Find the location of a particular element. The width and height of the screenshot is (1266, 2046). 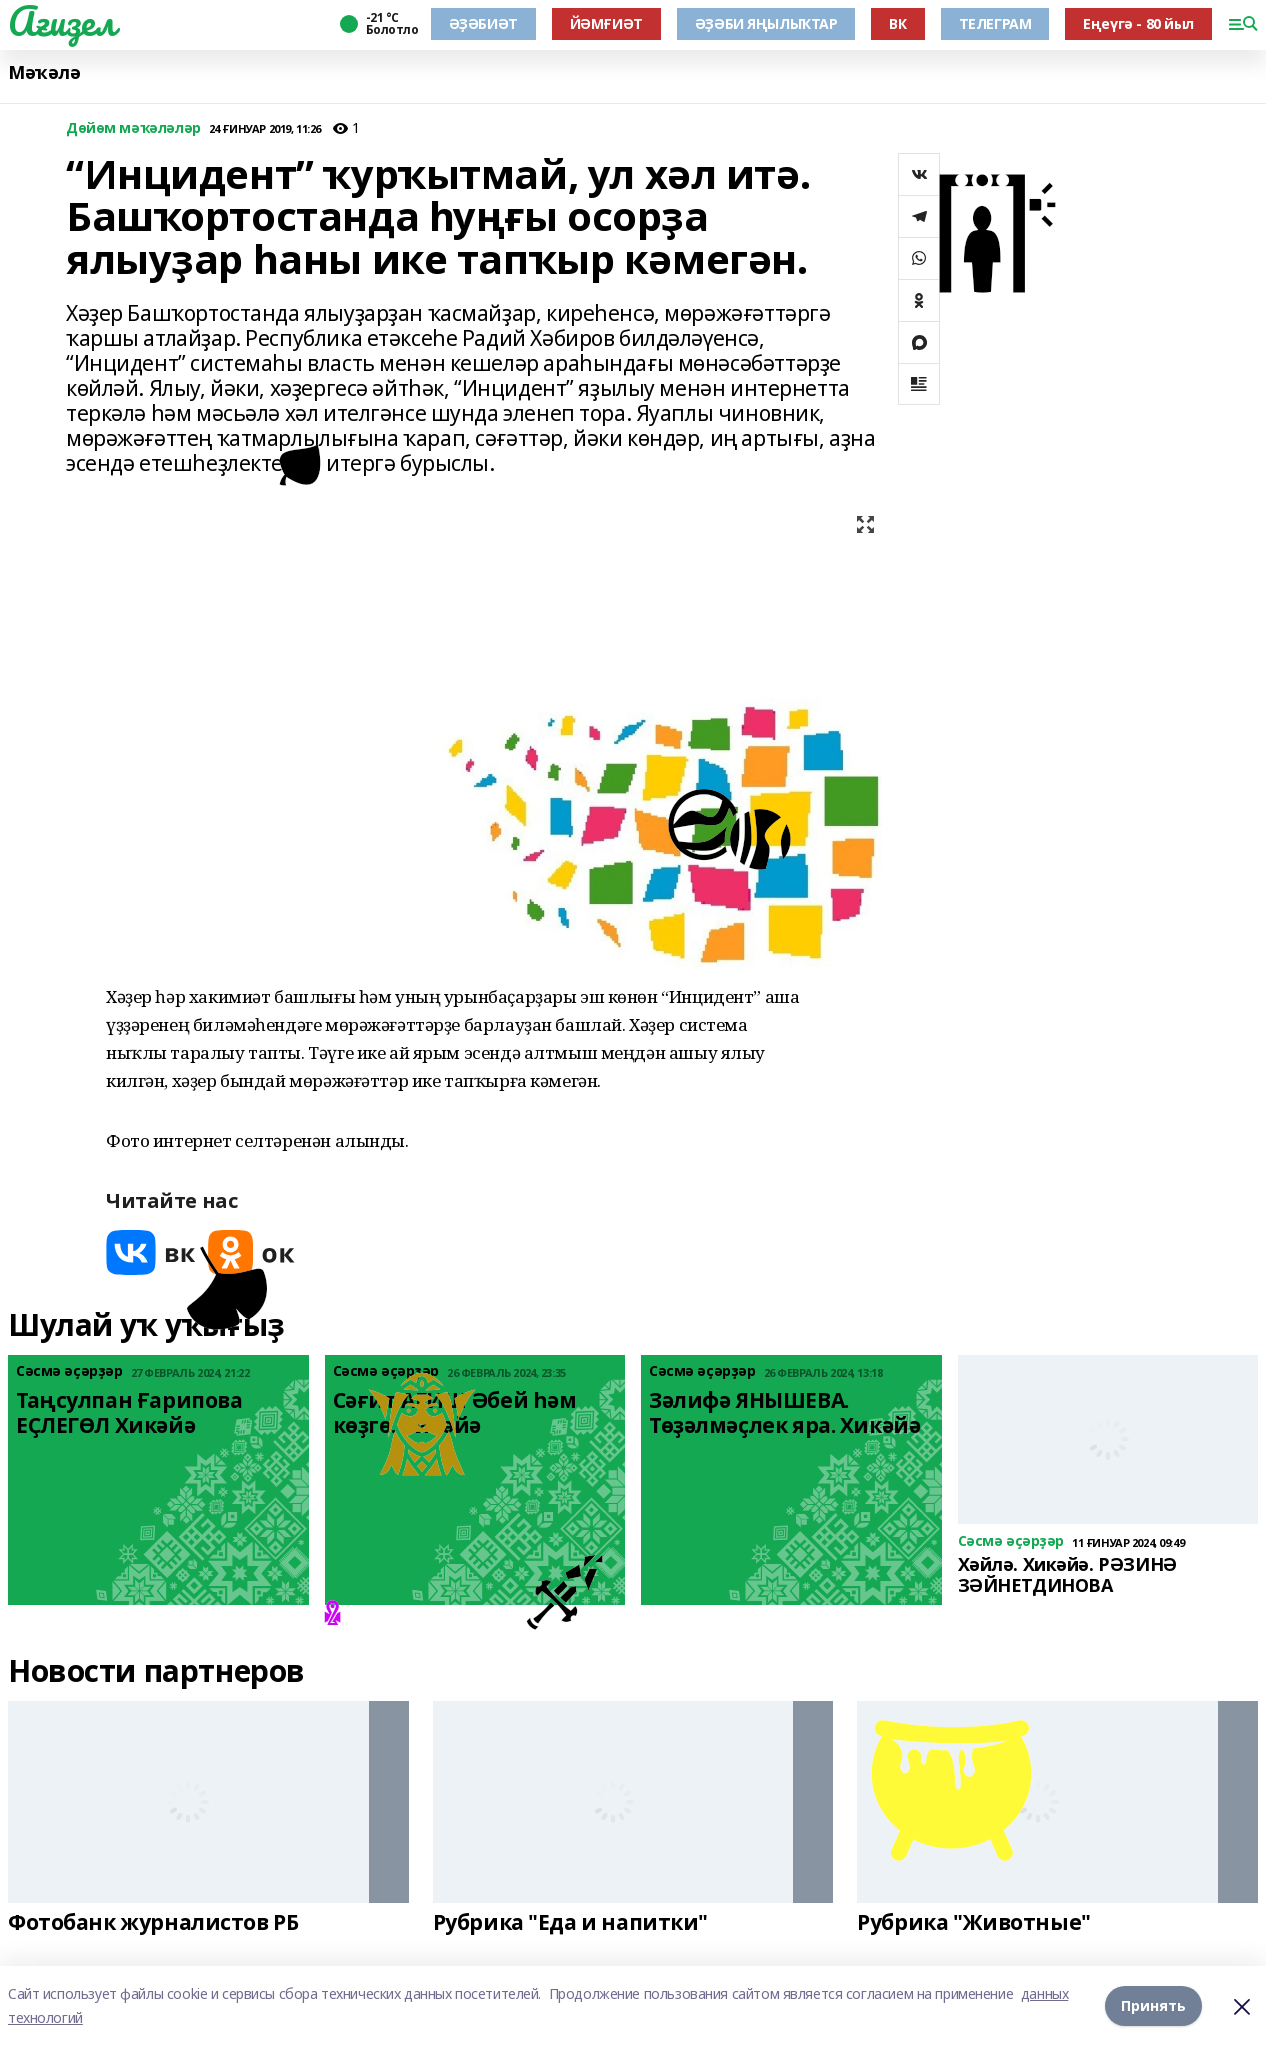

play a marble game is located at coordinates (729, 813).